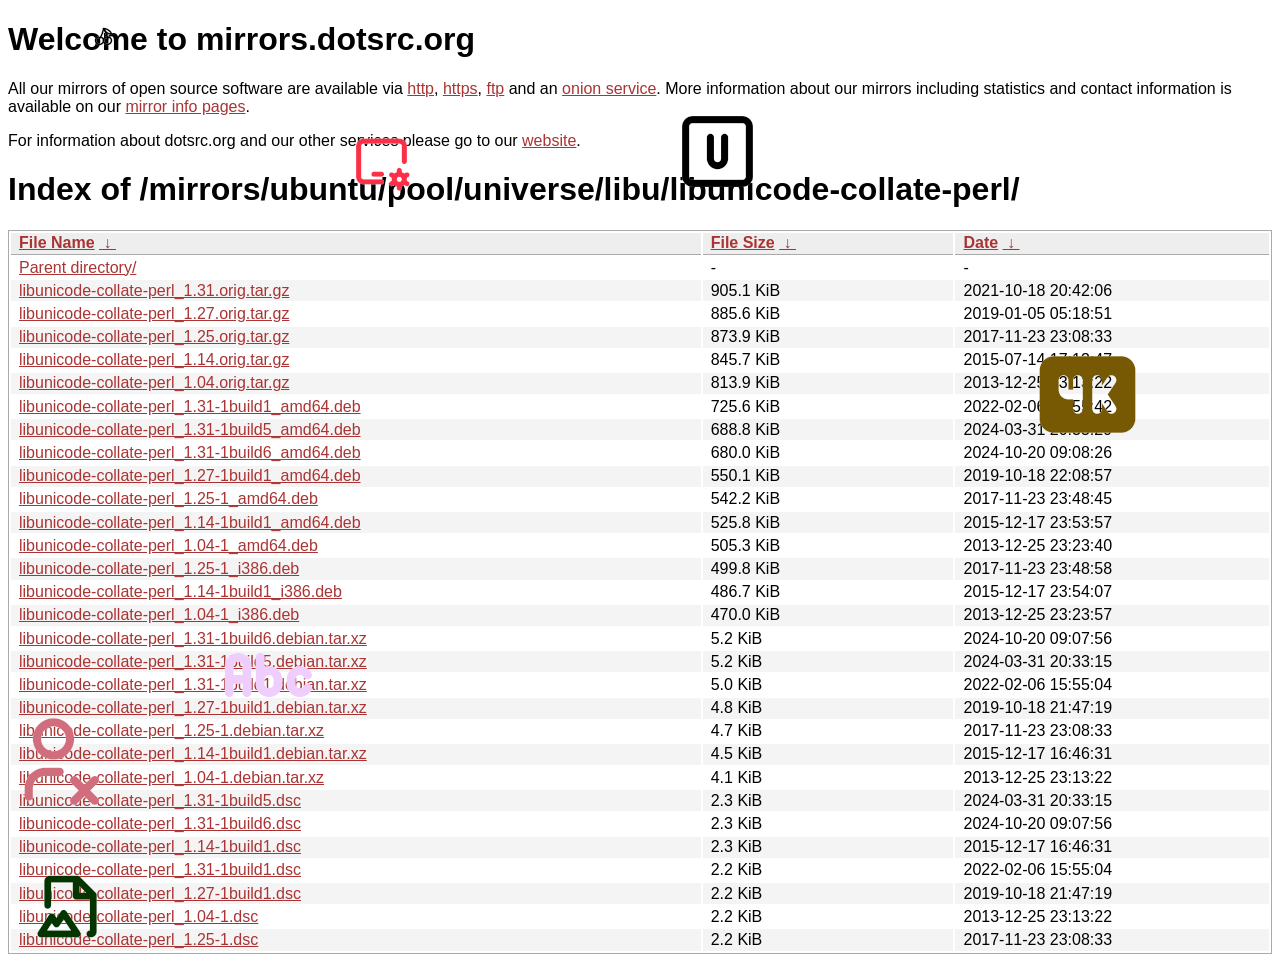 This screenshot has width=1280, height=962. I want to click on indicates underline text formatting option, so click(717, 151).